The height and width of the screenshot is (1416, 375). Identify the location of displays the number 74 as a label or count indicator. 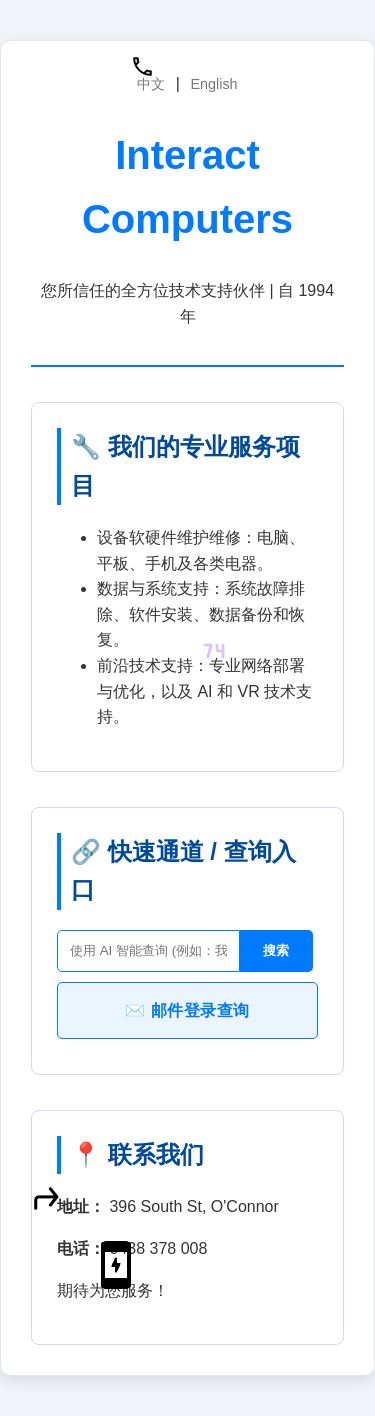
(214, 651).